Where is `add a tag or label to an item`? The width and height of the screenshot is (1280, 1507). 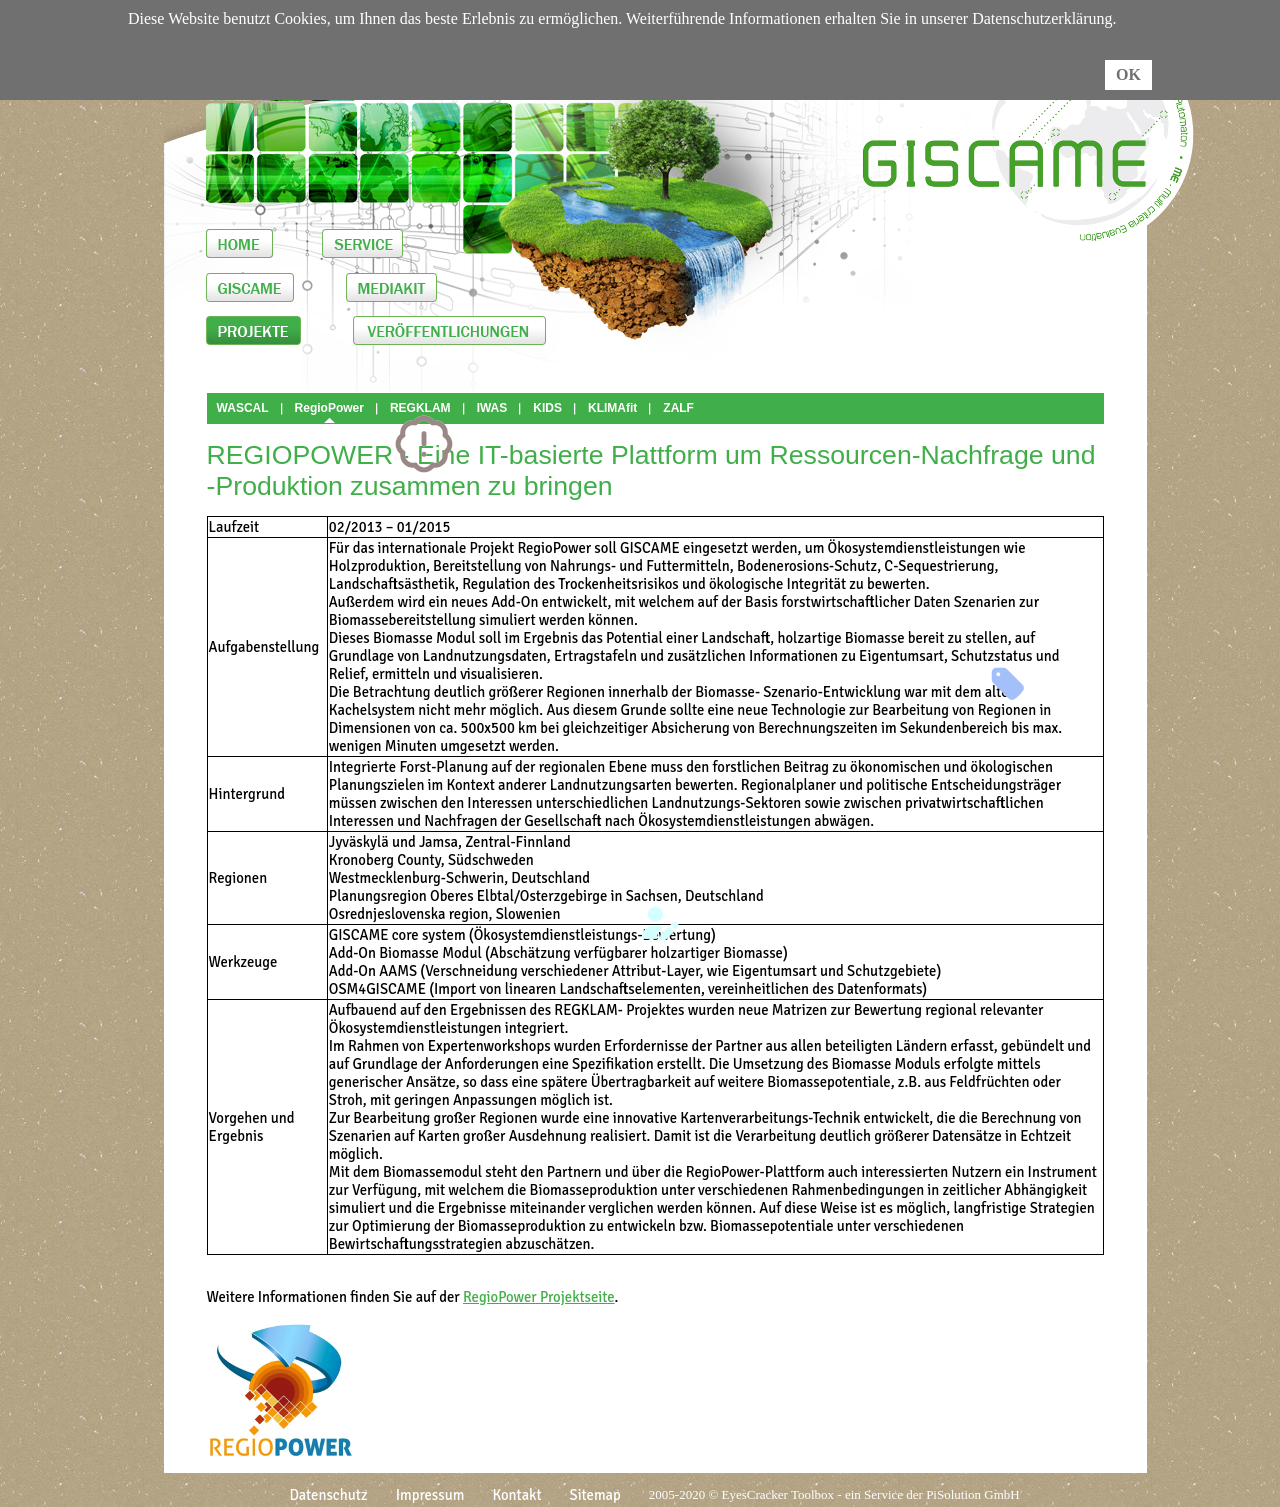 add a tag or label to an item is located at coordinates (1007, 683).